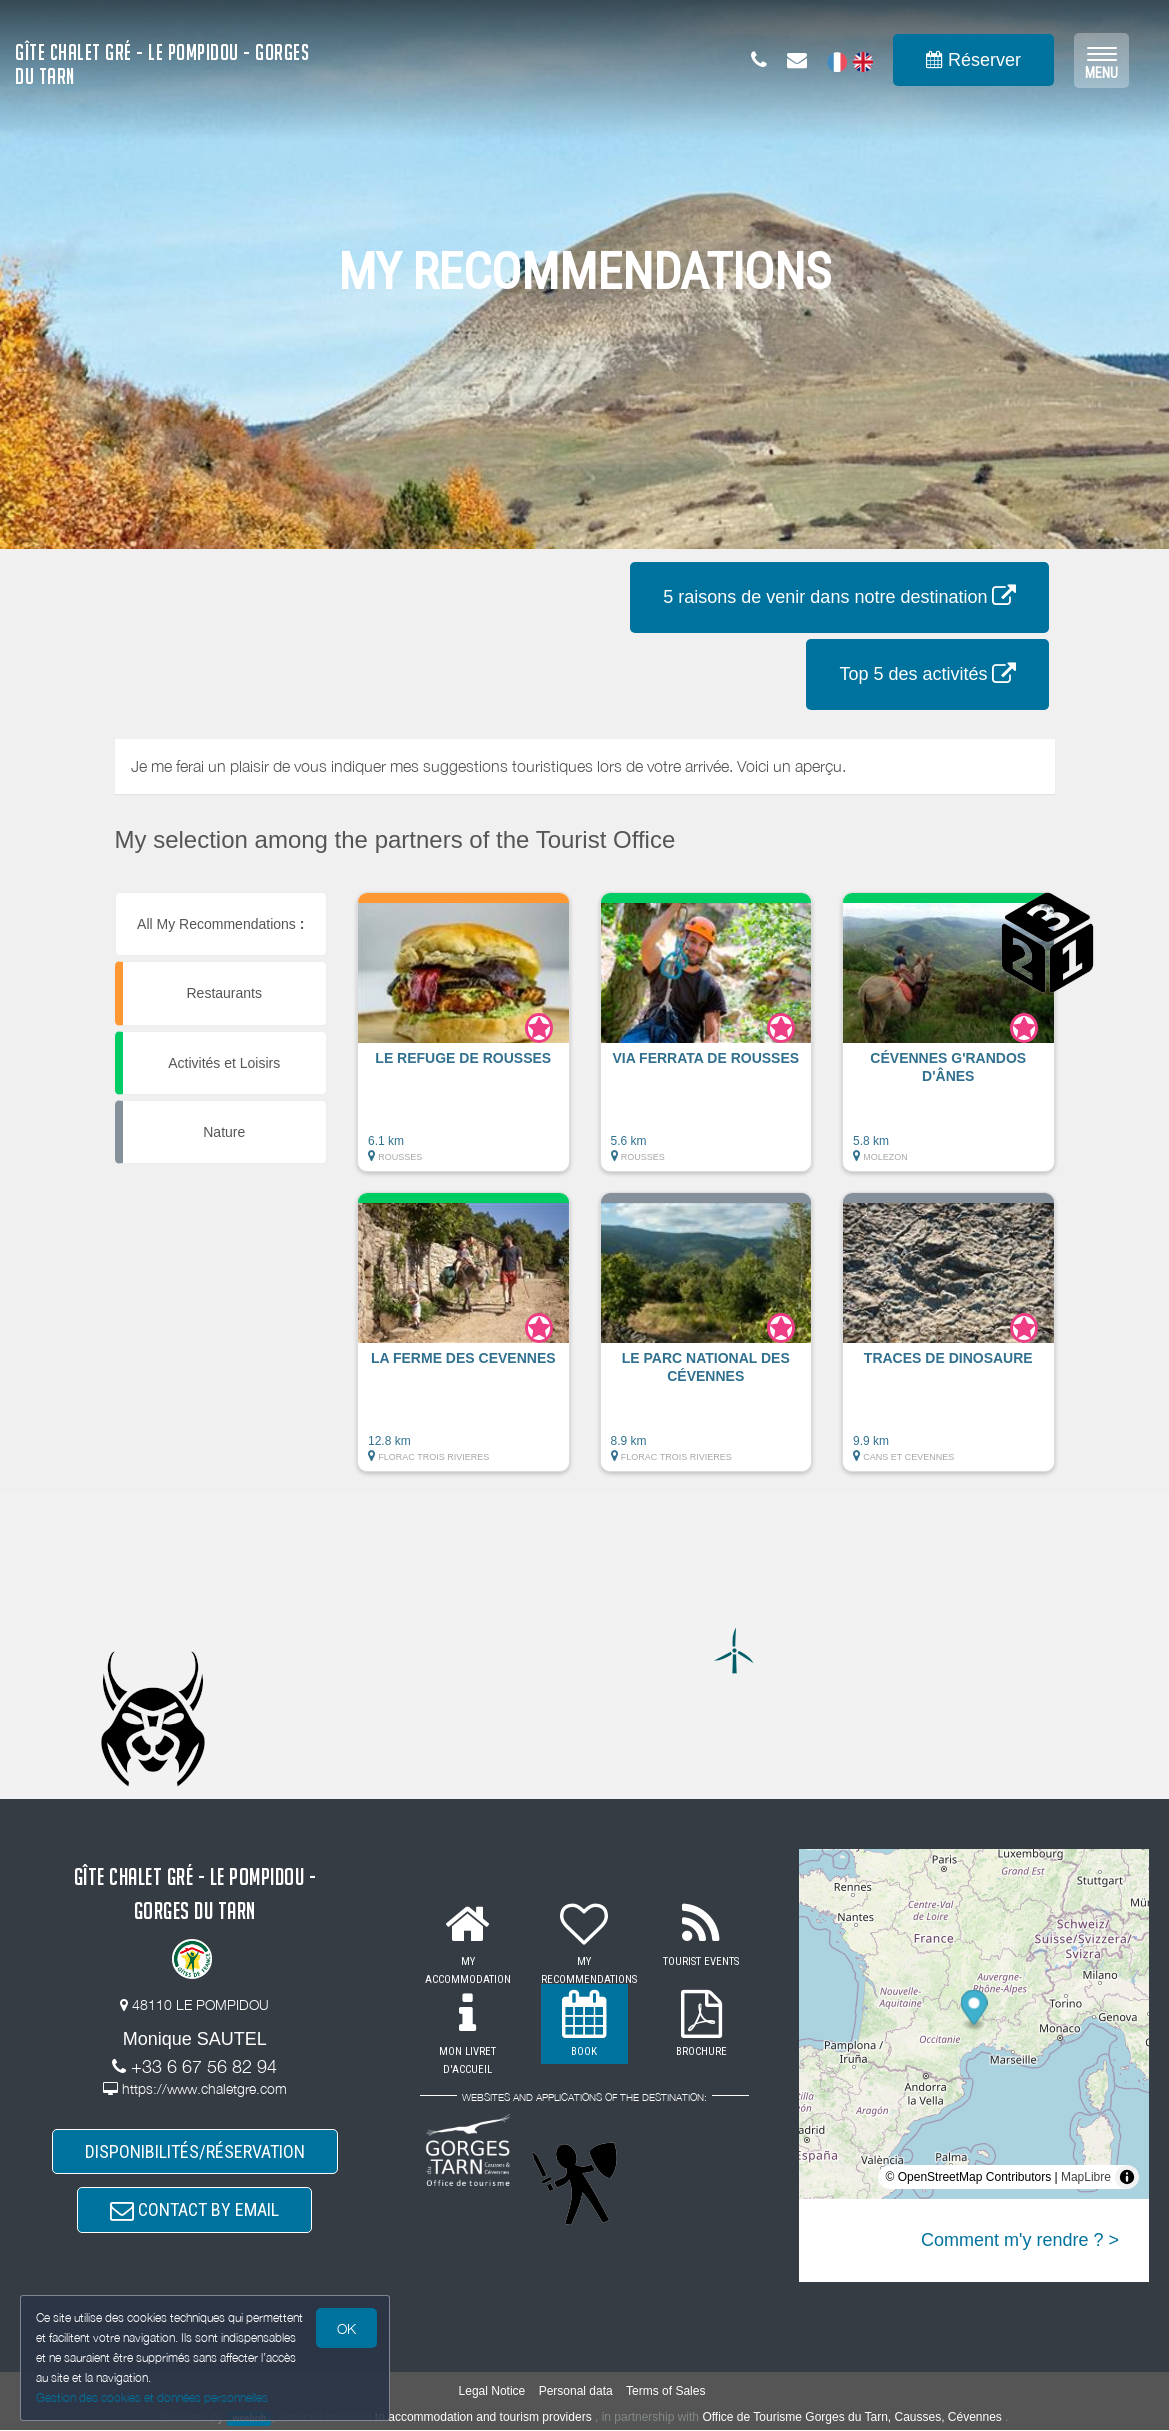  What do you see at coordinates (1047, 943) in the screenshot?
I see `roll dice or randomize selection` at bounding box center [1047, 943].